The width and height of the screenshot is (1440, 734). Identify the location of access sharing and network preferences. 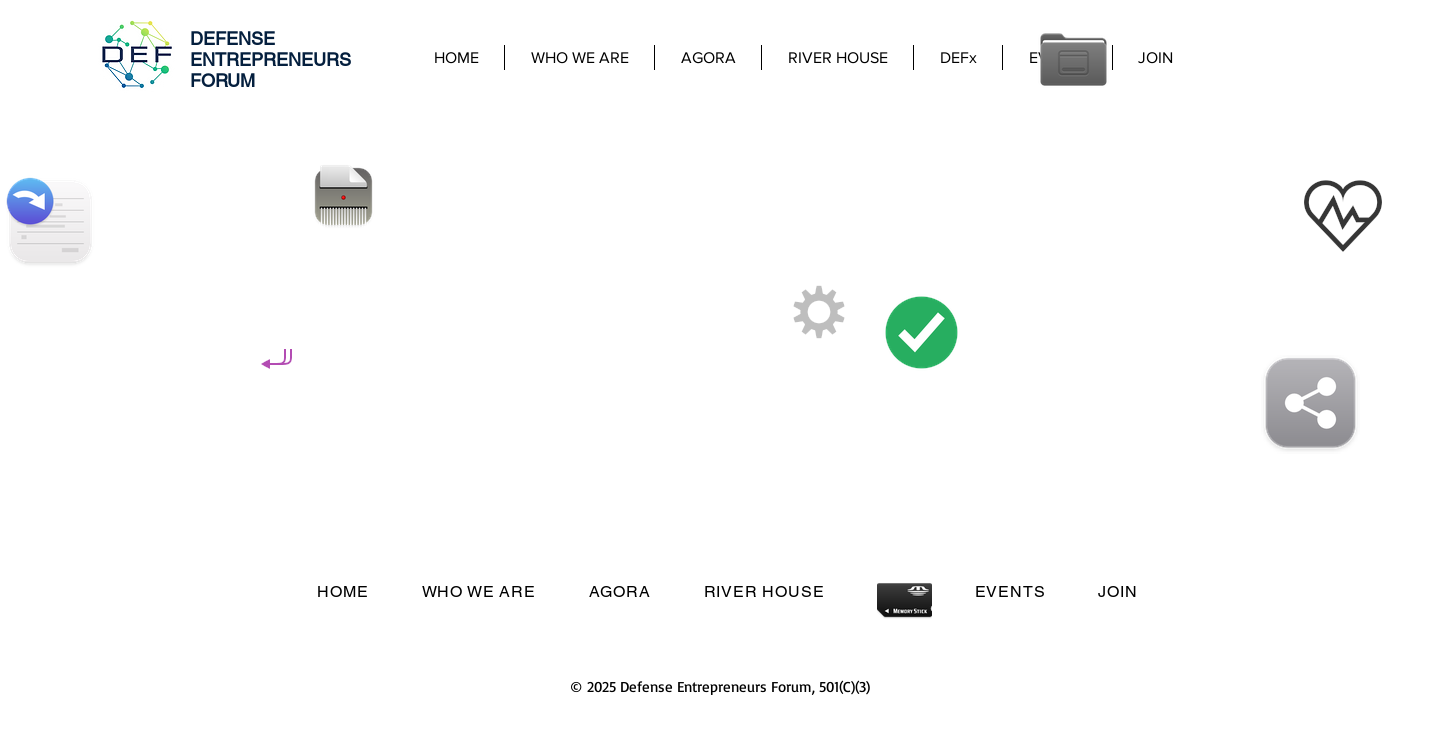
(1310, 404).